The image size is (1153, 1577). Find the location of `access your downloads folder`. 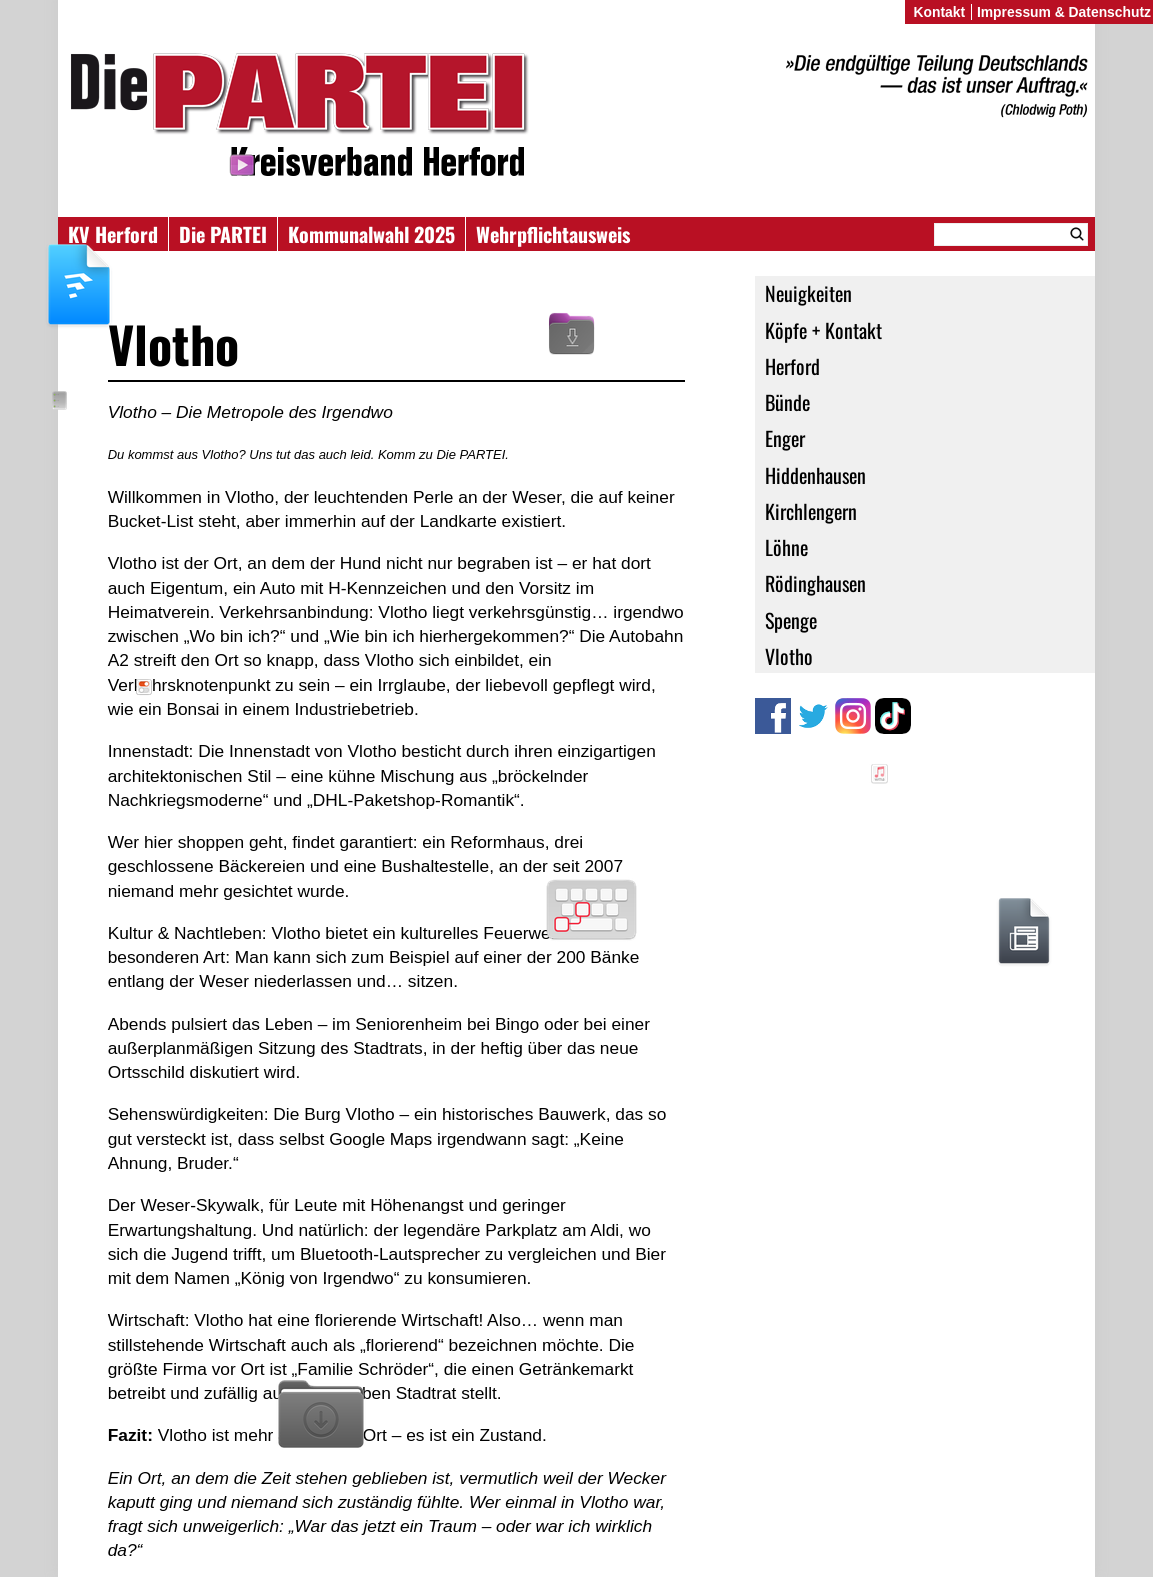

access your downloads folder is located at coordinates (571, 333).